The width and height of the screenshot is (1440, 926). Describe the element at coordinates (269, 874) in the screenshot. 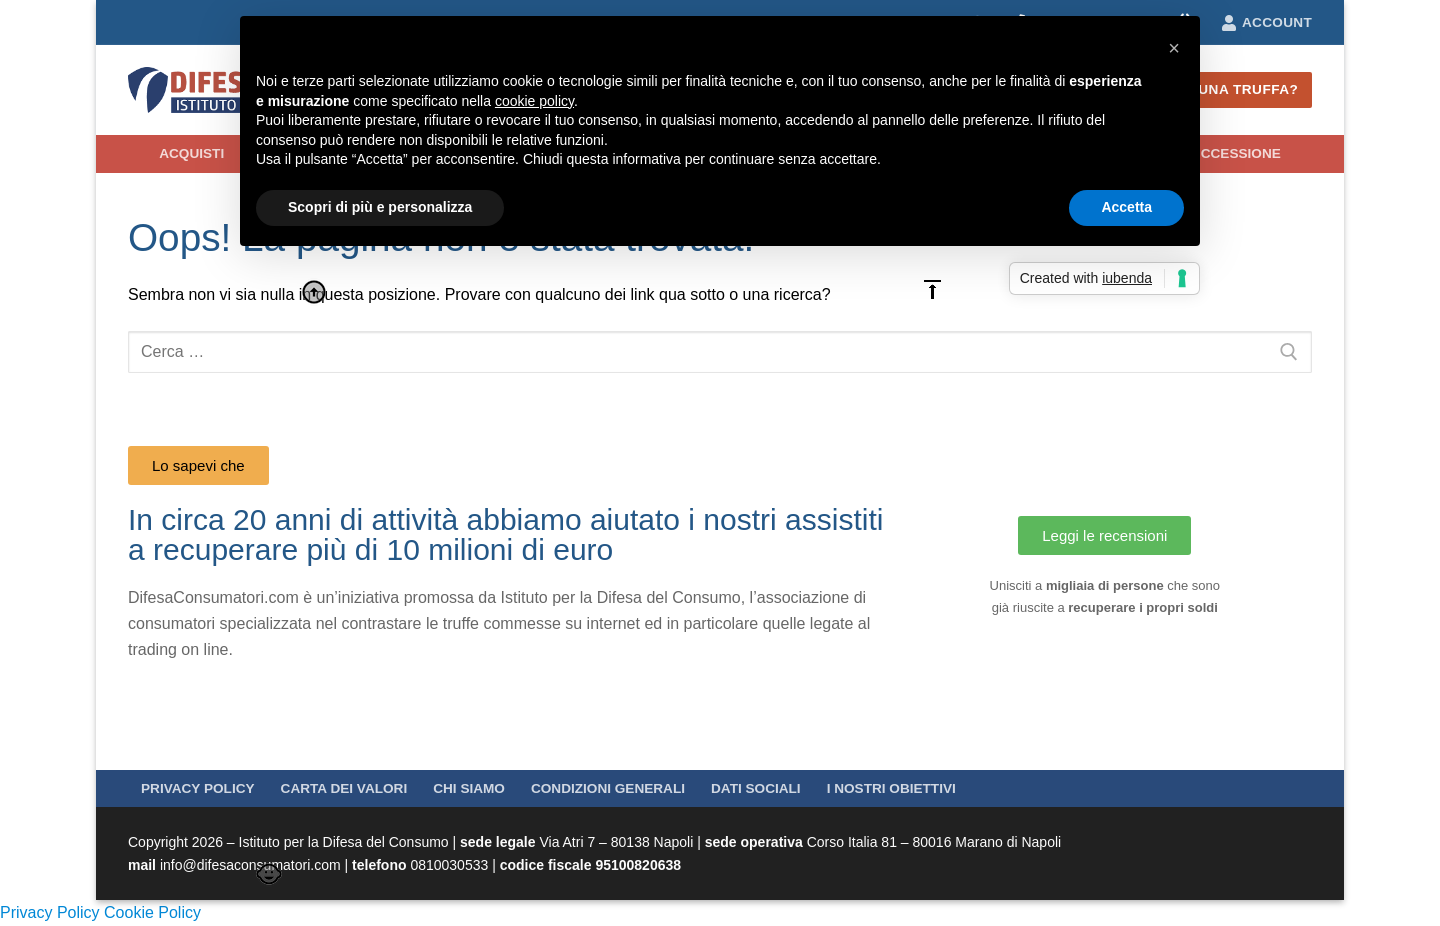

I see `access child-friendly or kids mode settings` at that location.